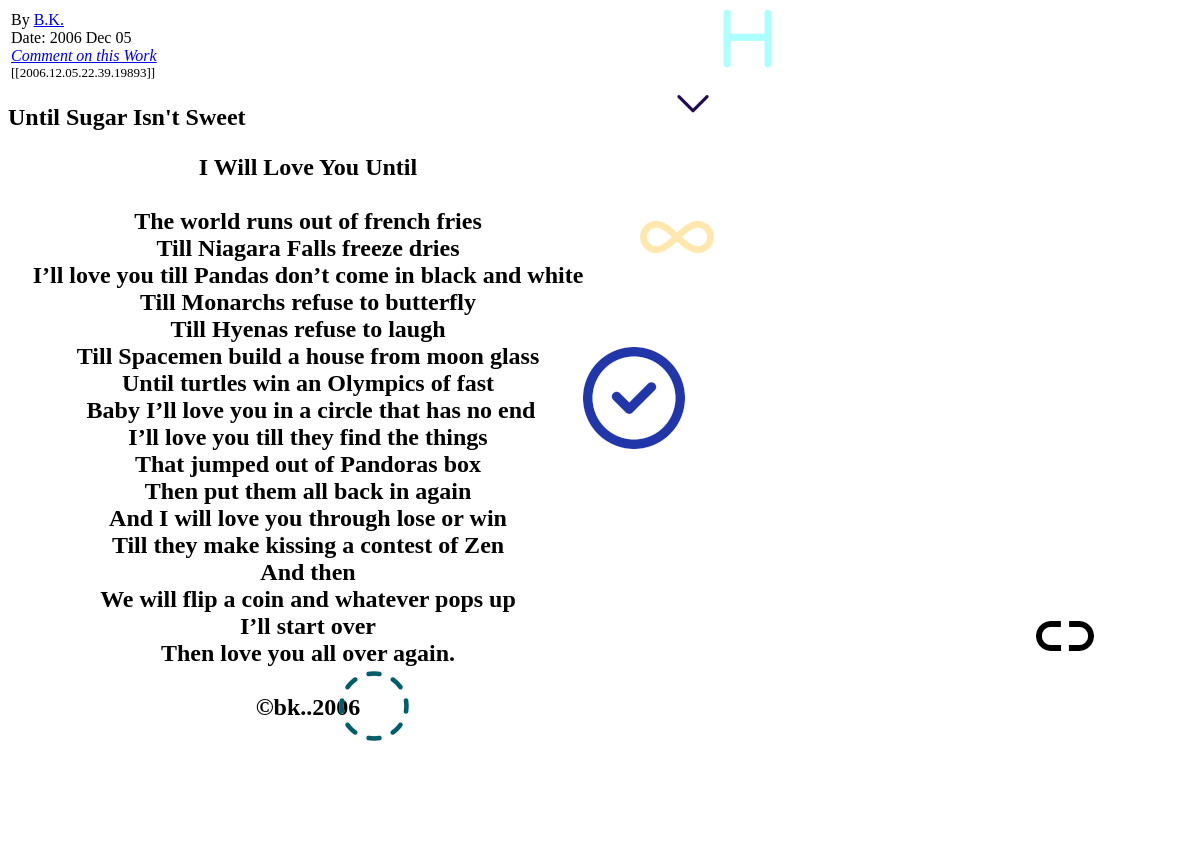 This screenshot has height=855, width=1194. What do you see at coordinates (693, 104) in the screenshot?
I see `expand a dropdown menu or collapsible section` at bounding box center [693, 104].